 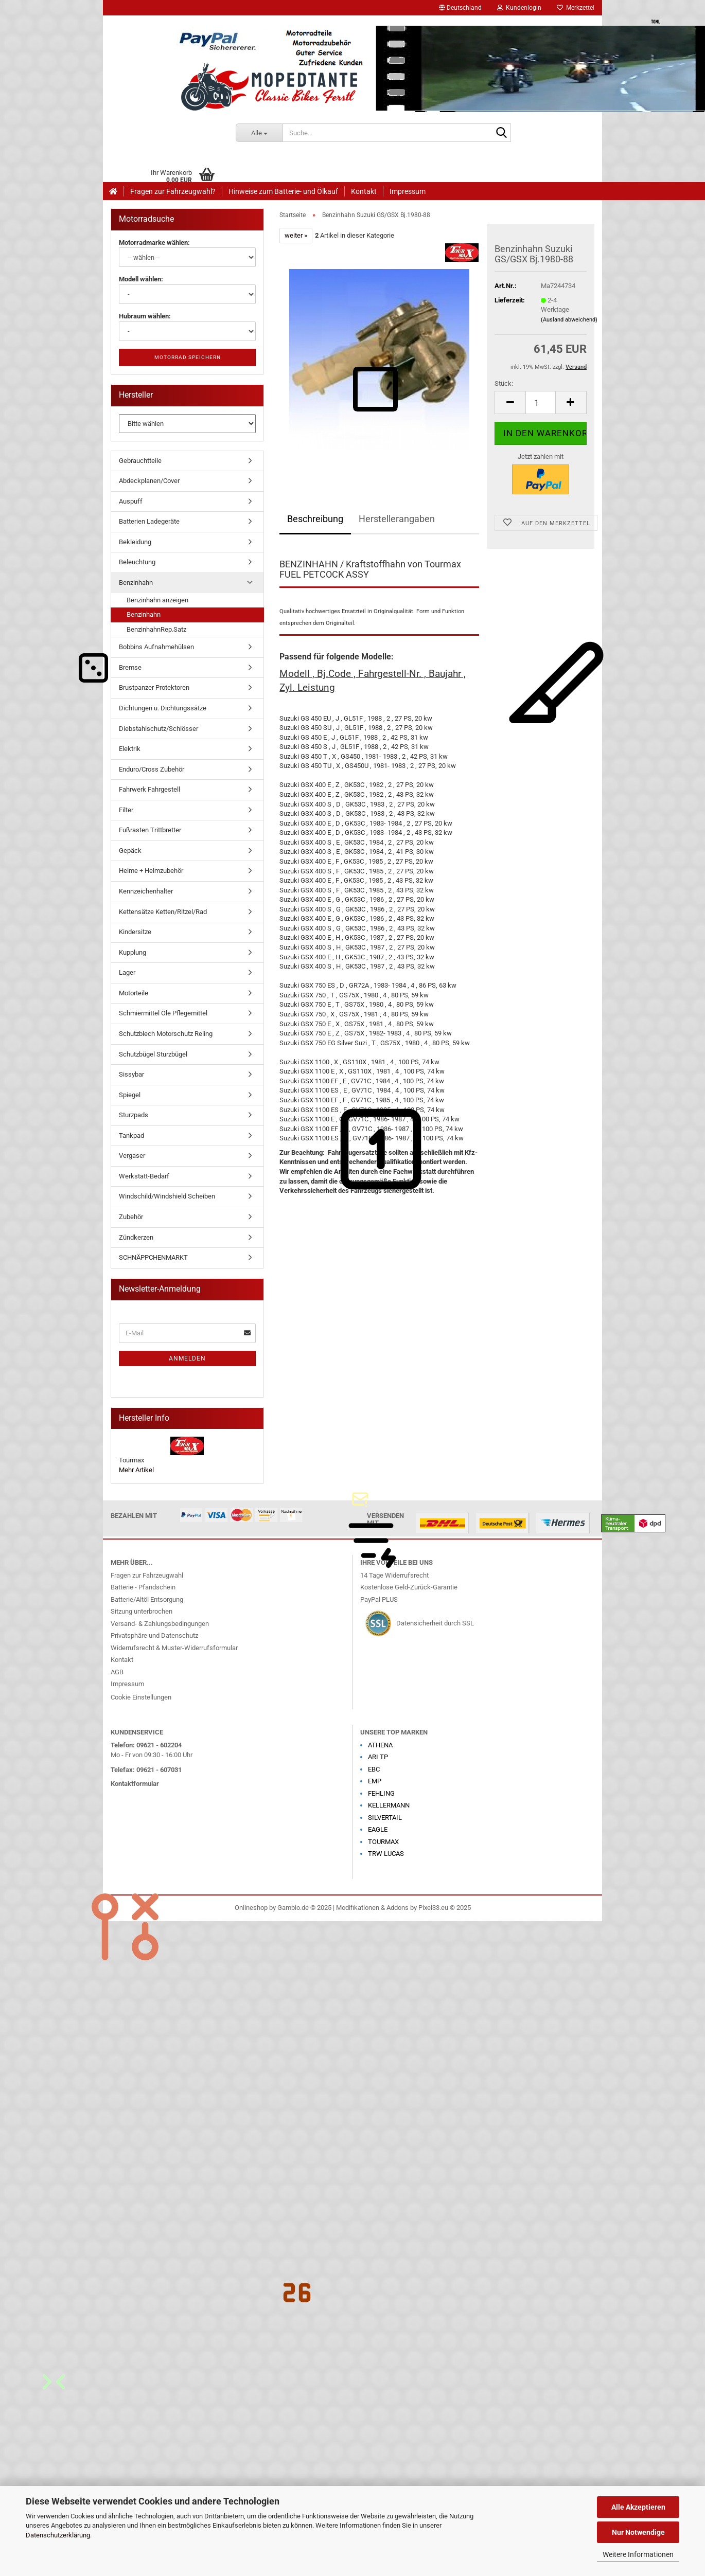 I want to click on indicates a closed or rejected pull request, so click(x=125, y=1927).